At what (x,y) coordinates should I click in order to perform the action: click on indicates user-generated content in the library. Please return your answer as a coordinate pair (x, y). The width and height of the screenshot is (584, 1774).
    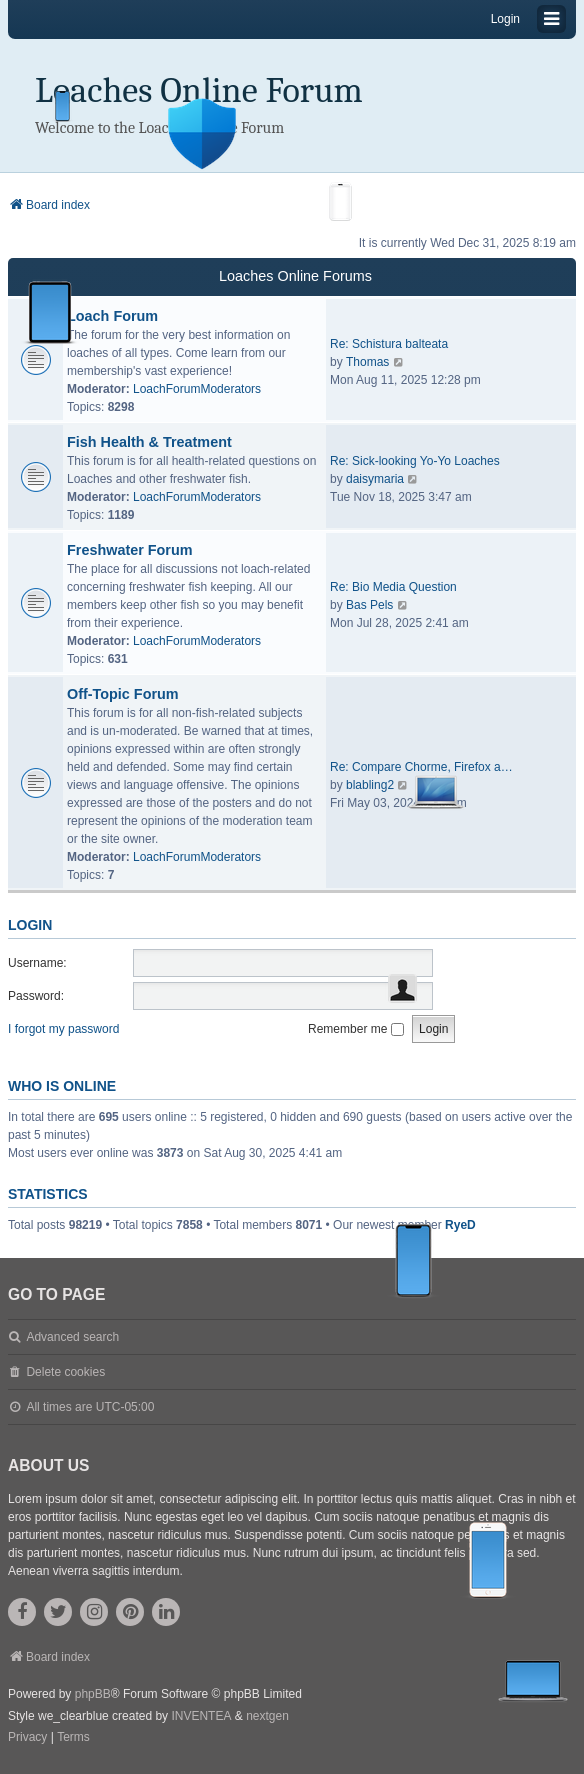
    Looking at the image, I should click on (384, 970).